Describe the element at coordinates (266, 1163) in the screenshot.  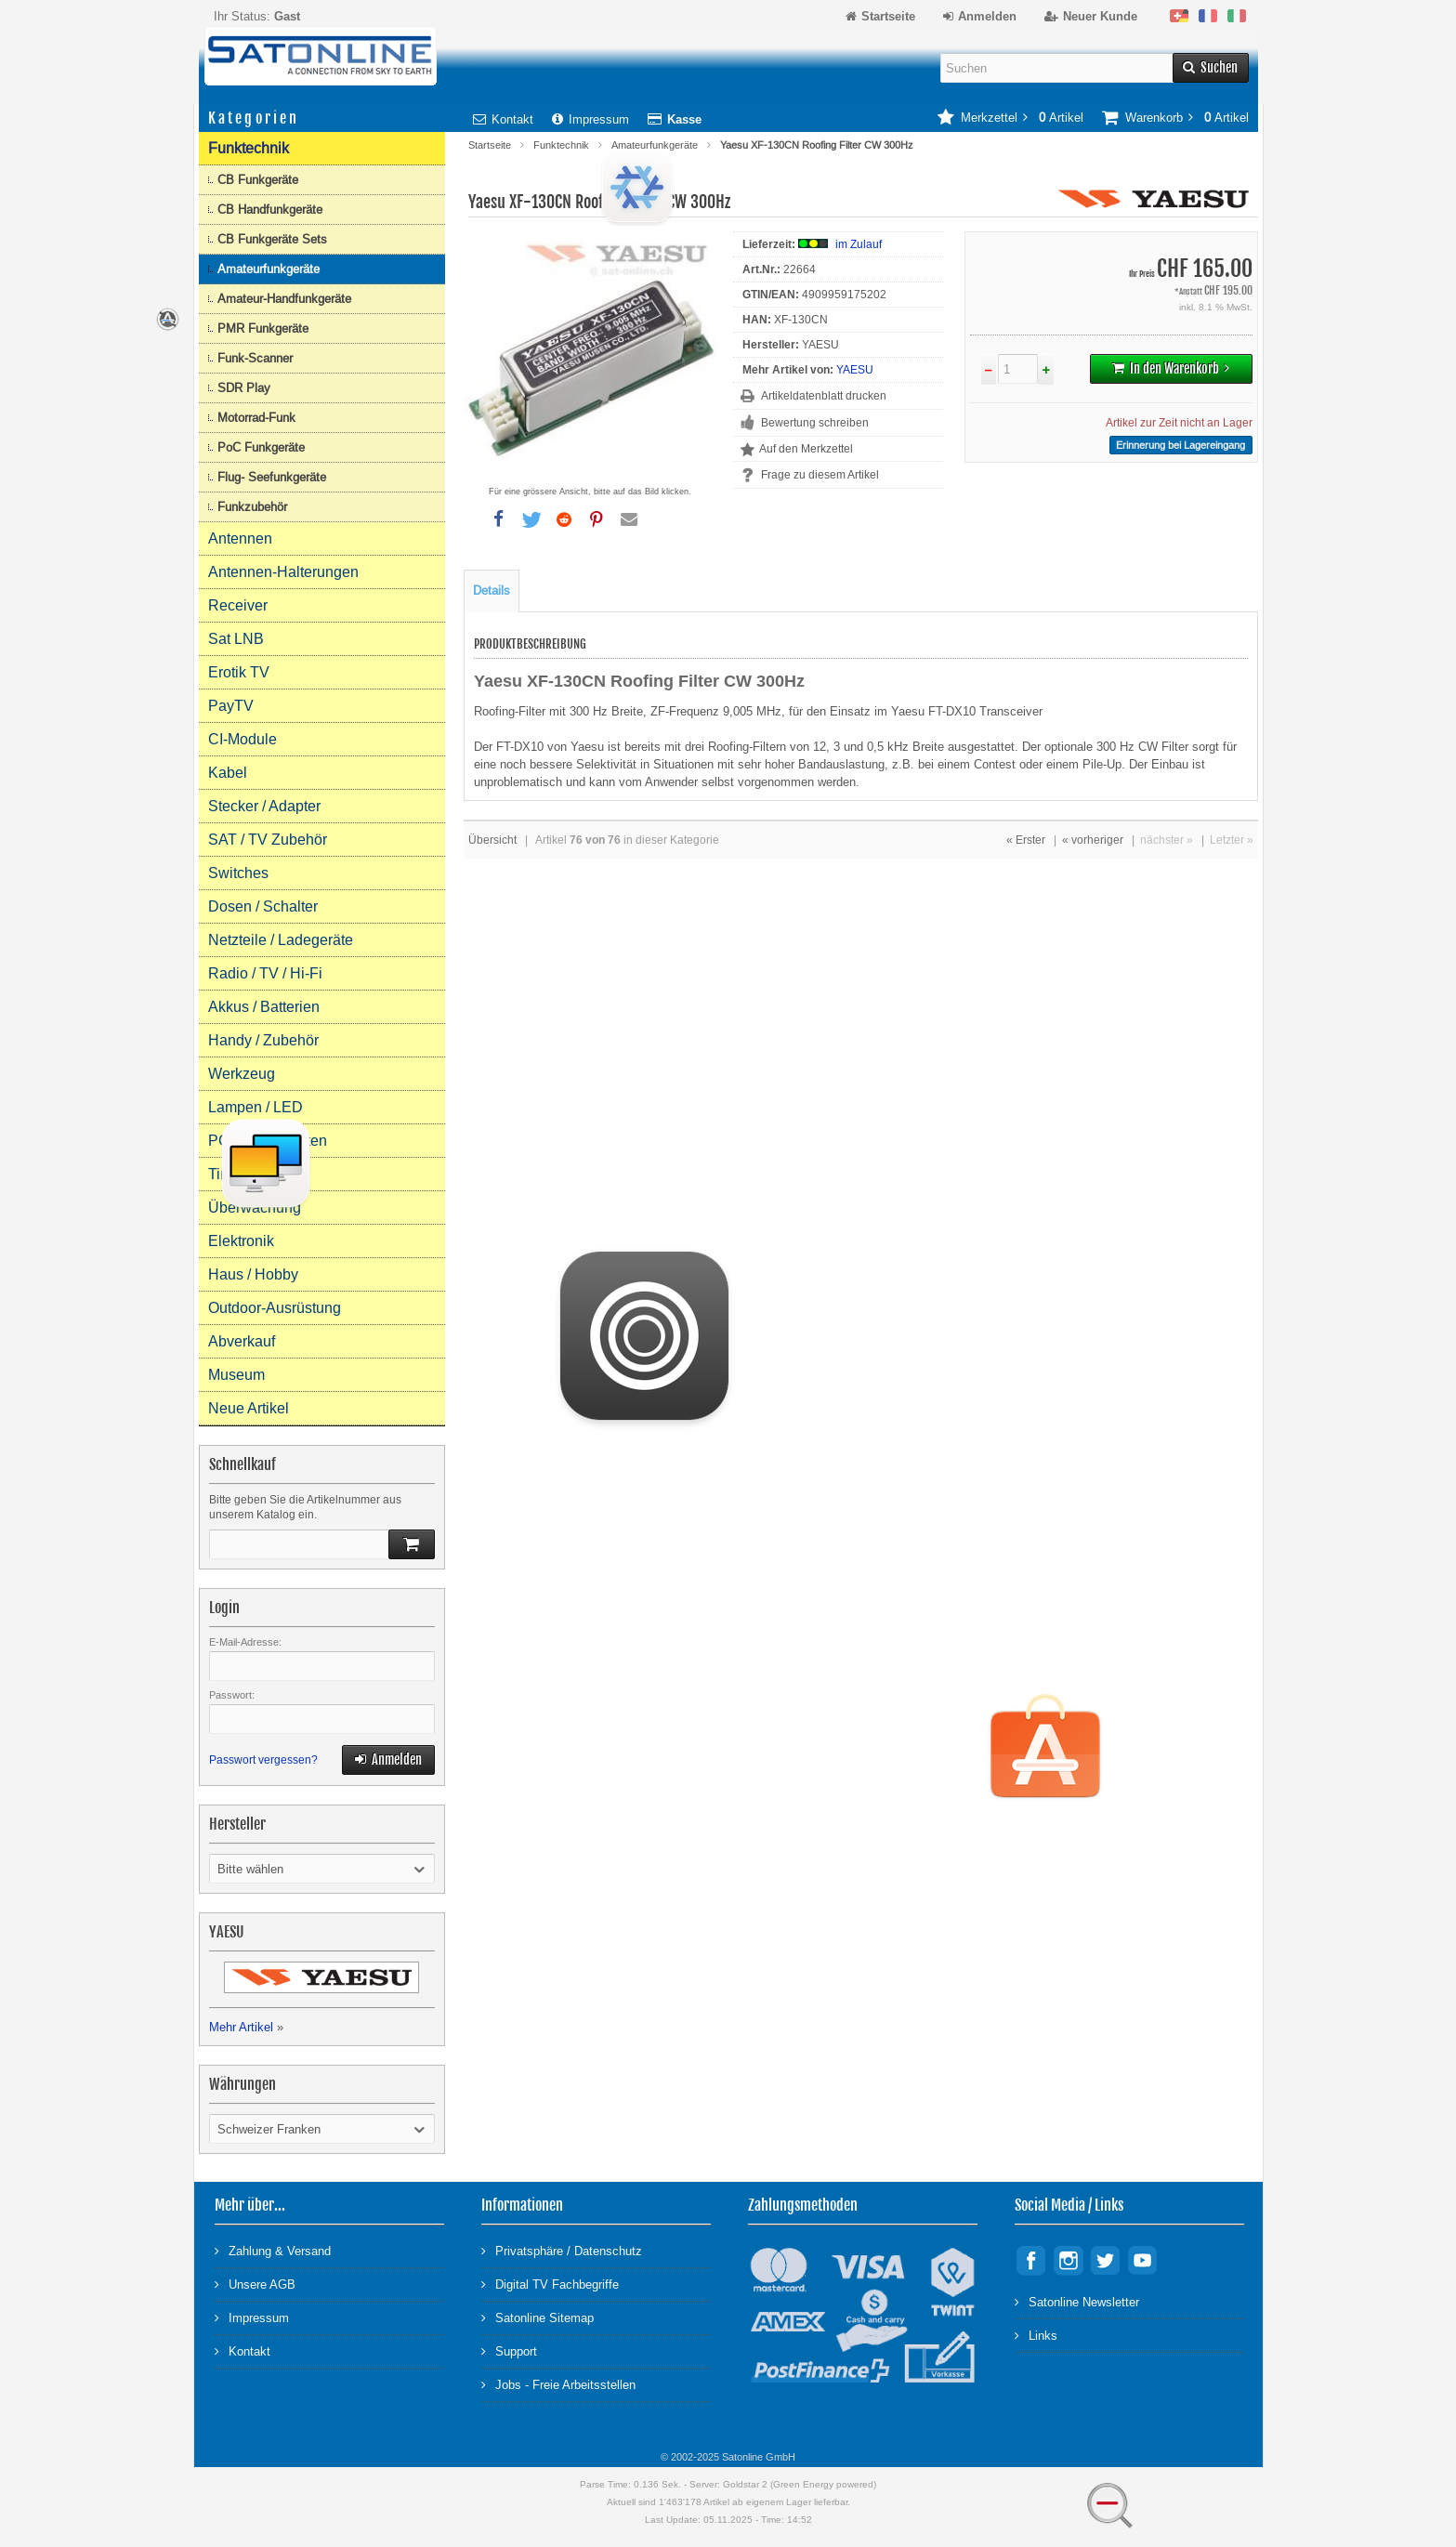
I see `open putty ssh terminal application` at that location.